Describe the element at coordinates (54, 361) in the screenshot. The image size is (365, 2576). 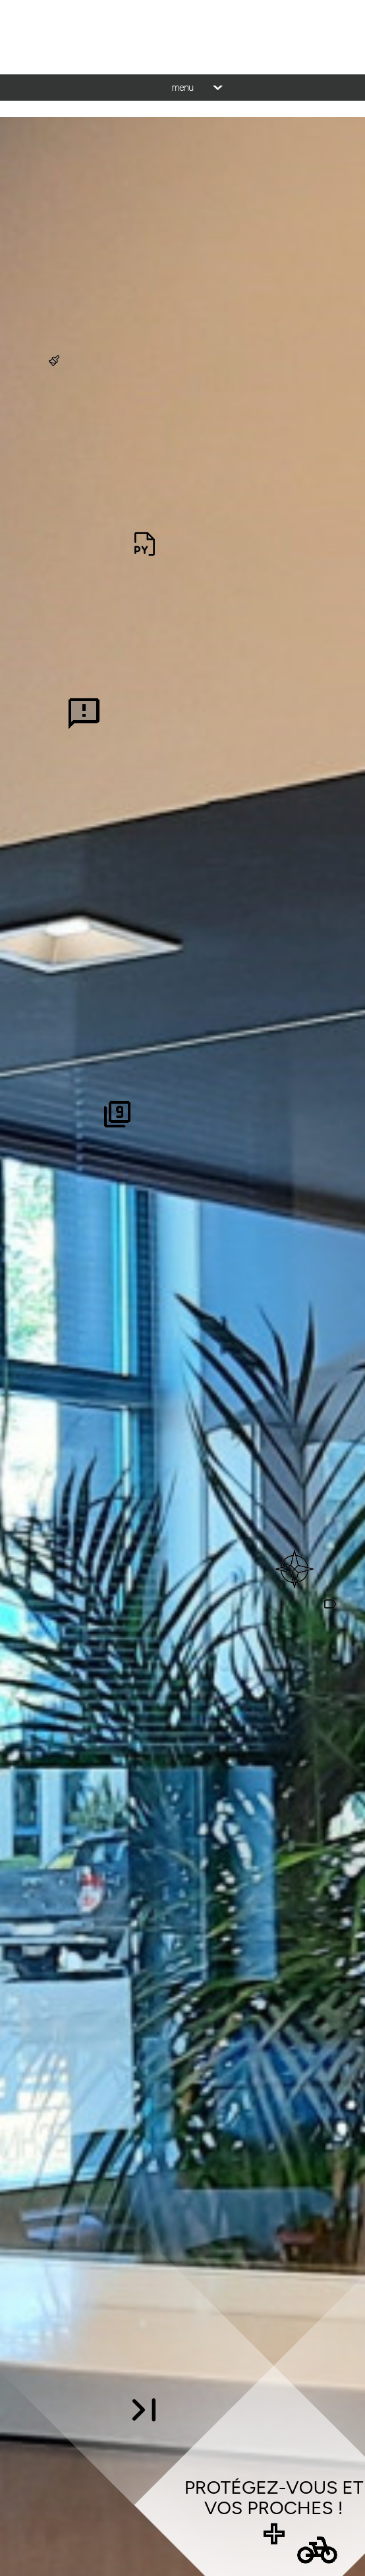
I see `customize appearance or theme settings` at that location.